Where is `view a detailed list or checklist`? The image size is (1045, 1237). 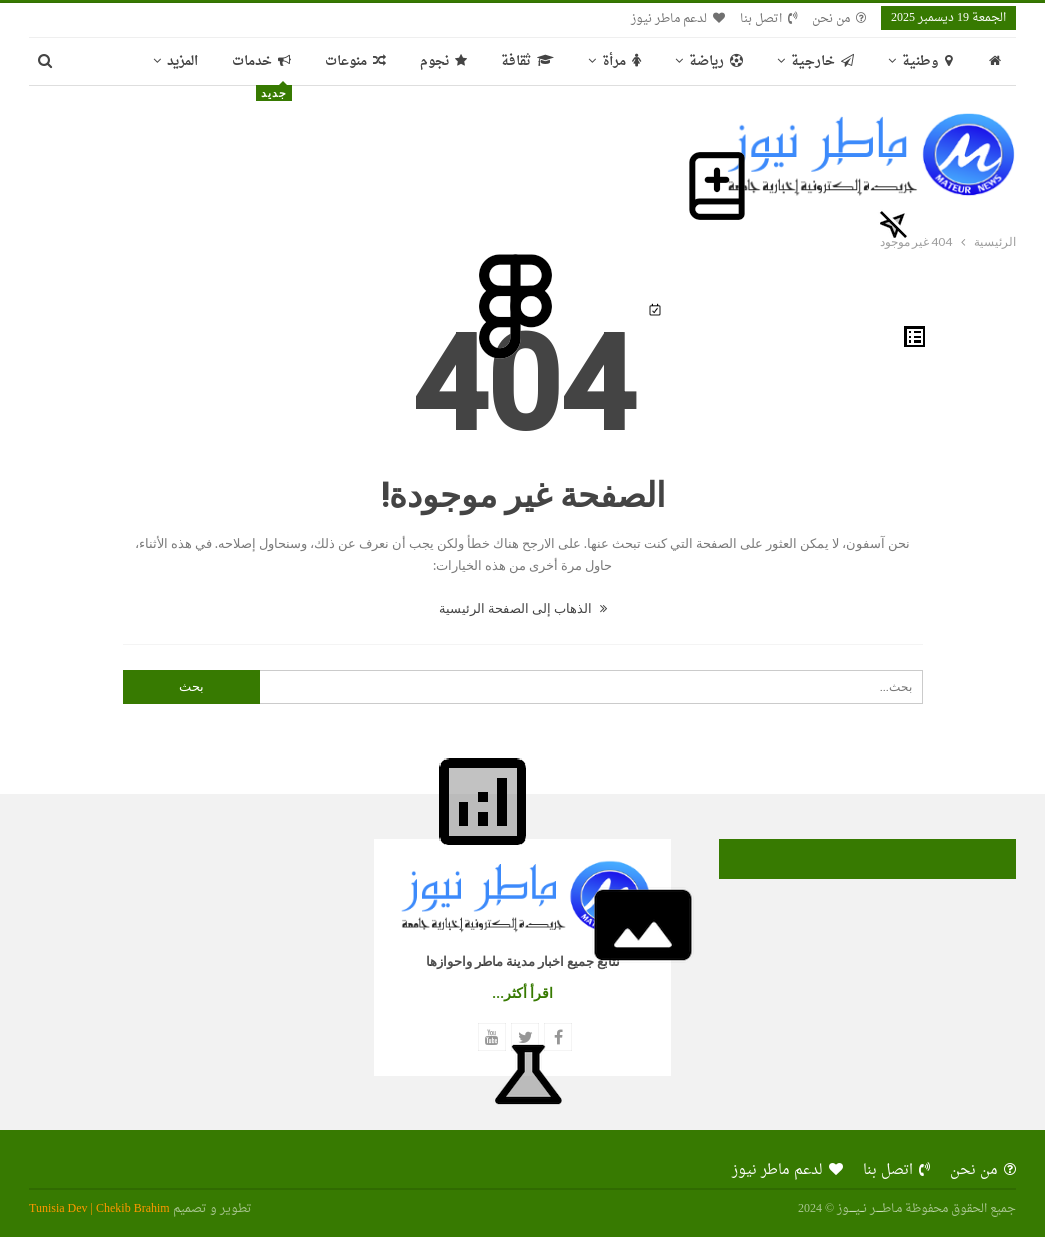 view a detailed list or checklist is located at coordinates (915, 337).